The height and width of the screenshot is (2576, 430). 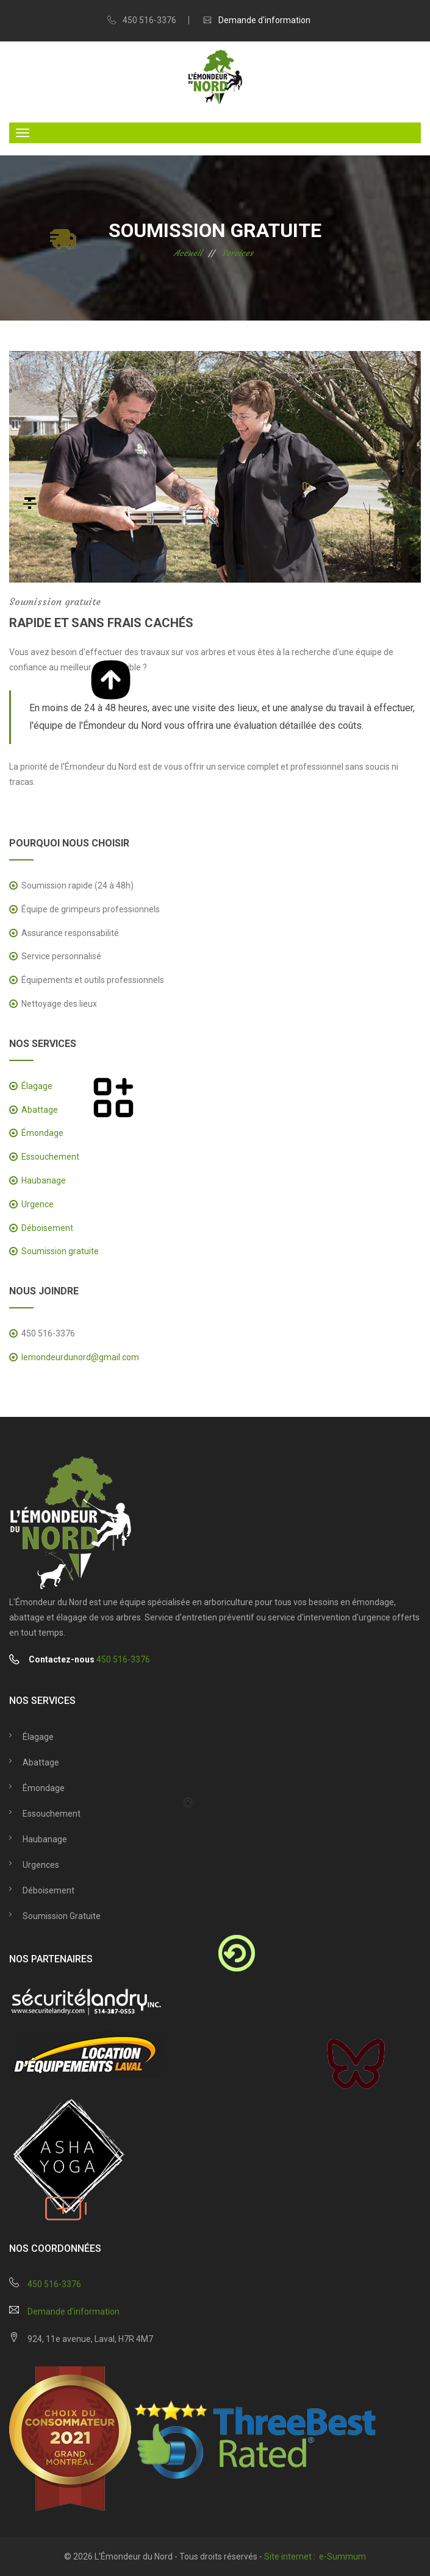 I want to click on indicates creative commons share-alike license, so click(x=237, y=1953).